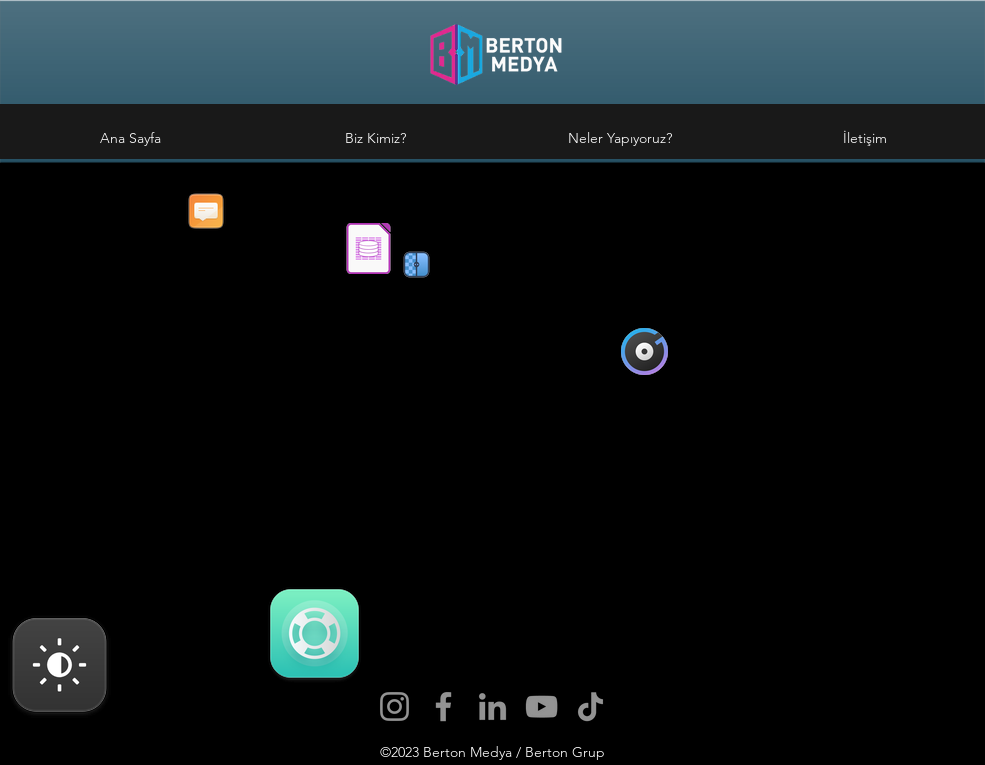 This screenshot has height=765, width=985. What do you see at coordinates (206, 211) in the screenshot?
I see `open chatty messaging app` at bounding box center [206, 211].